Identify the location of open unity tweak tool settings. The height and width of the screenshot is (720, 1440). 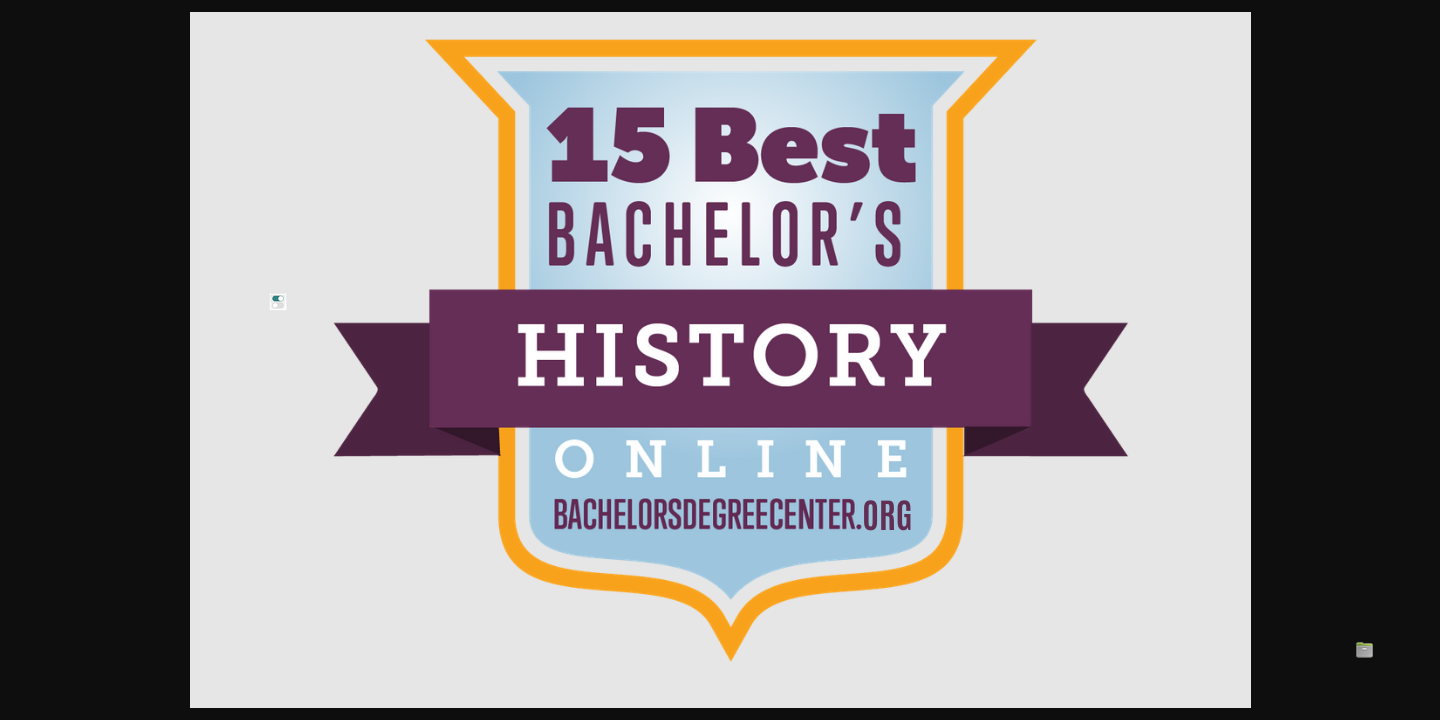
(278, 302).